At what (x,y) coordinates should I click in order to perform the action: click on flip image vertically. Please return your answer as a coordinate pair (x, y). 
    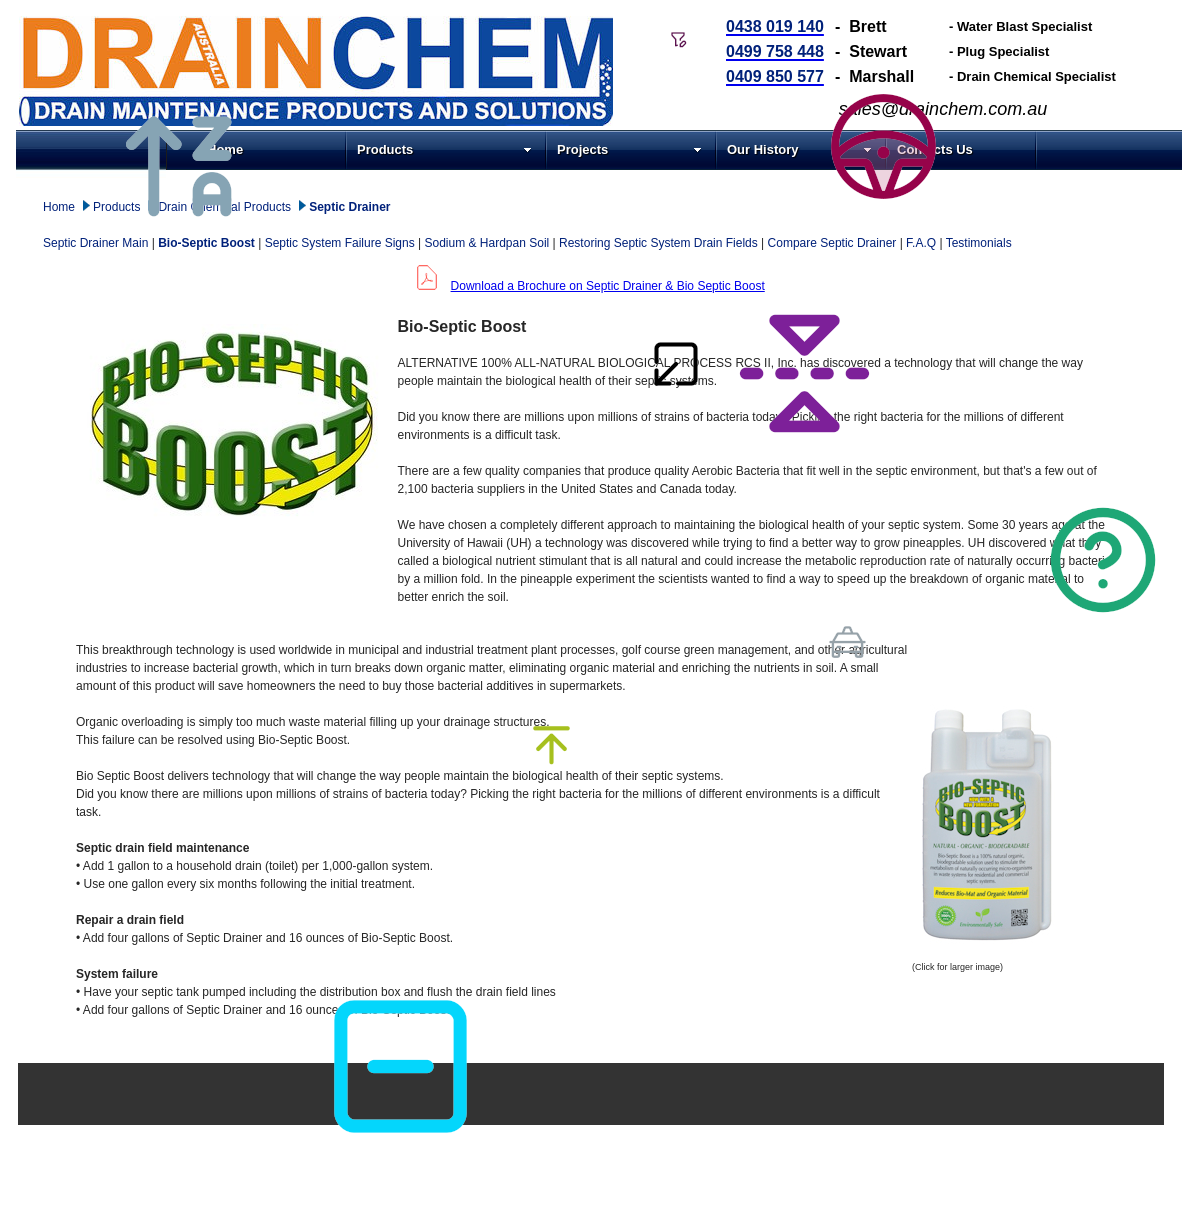
    Looking at the image, I should click on (804, 373).